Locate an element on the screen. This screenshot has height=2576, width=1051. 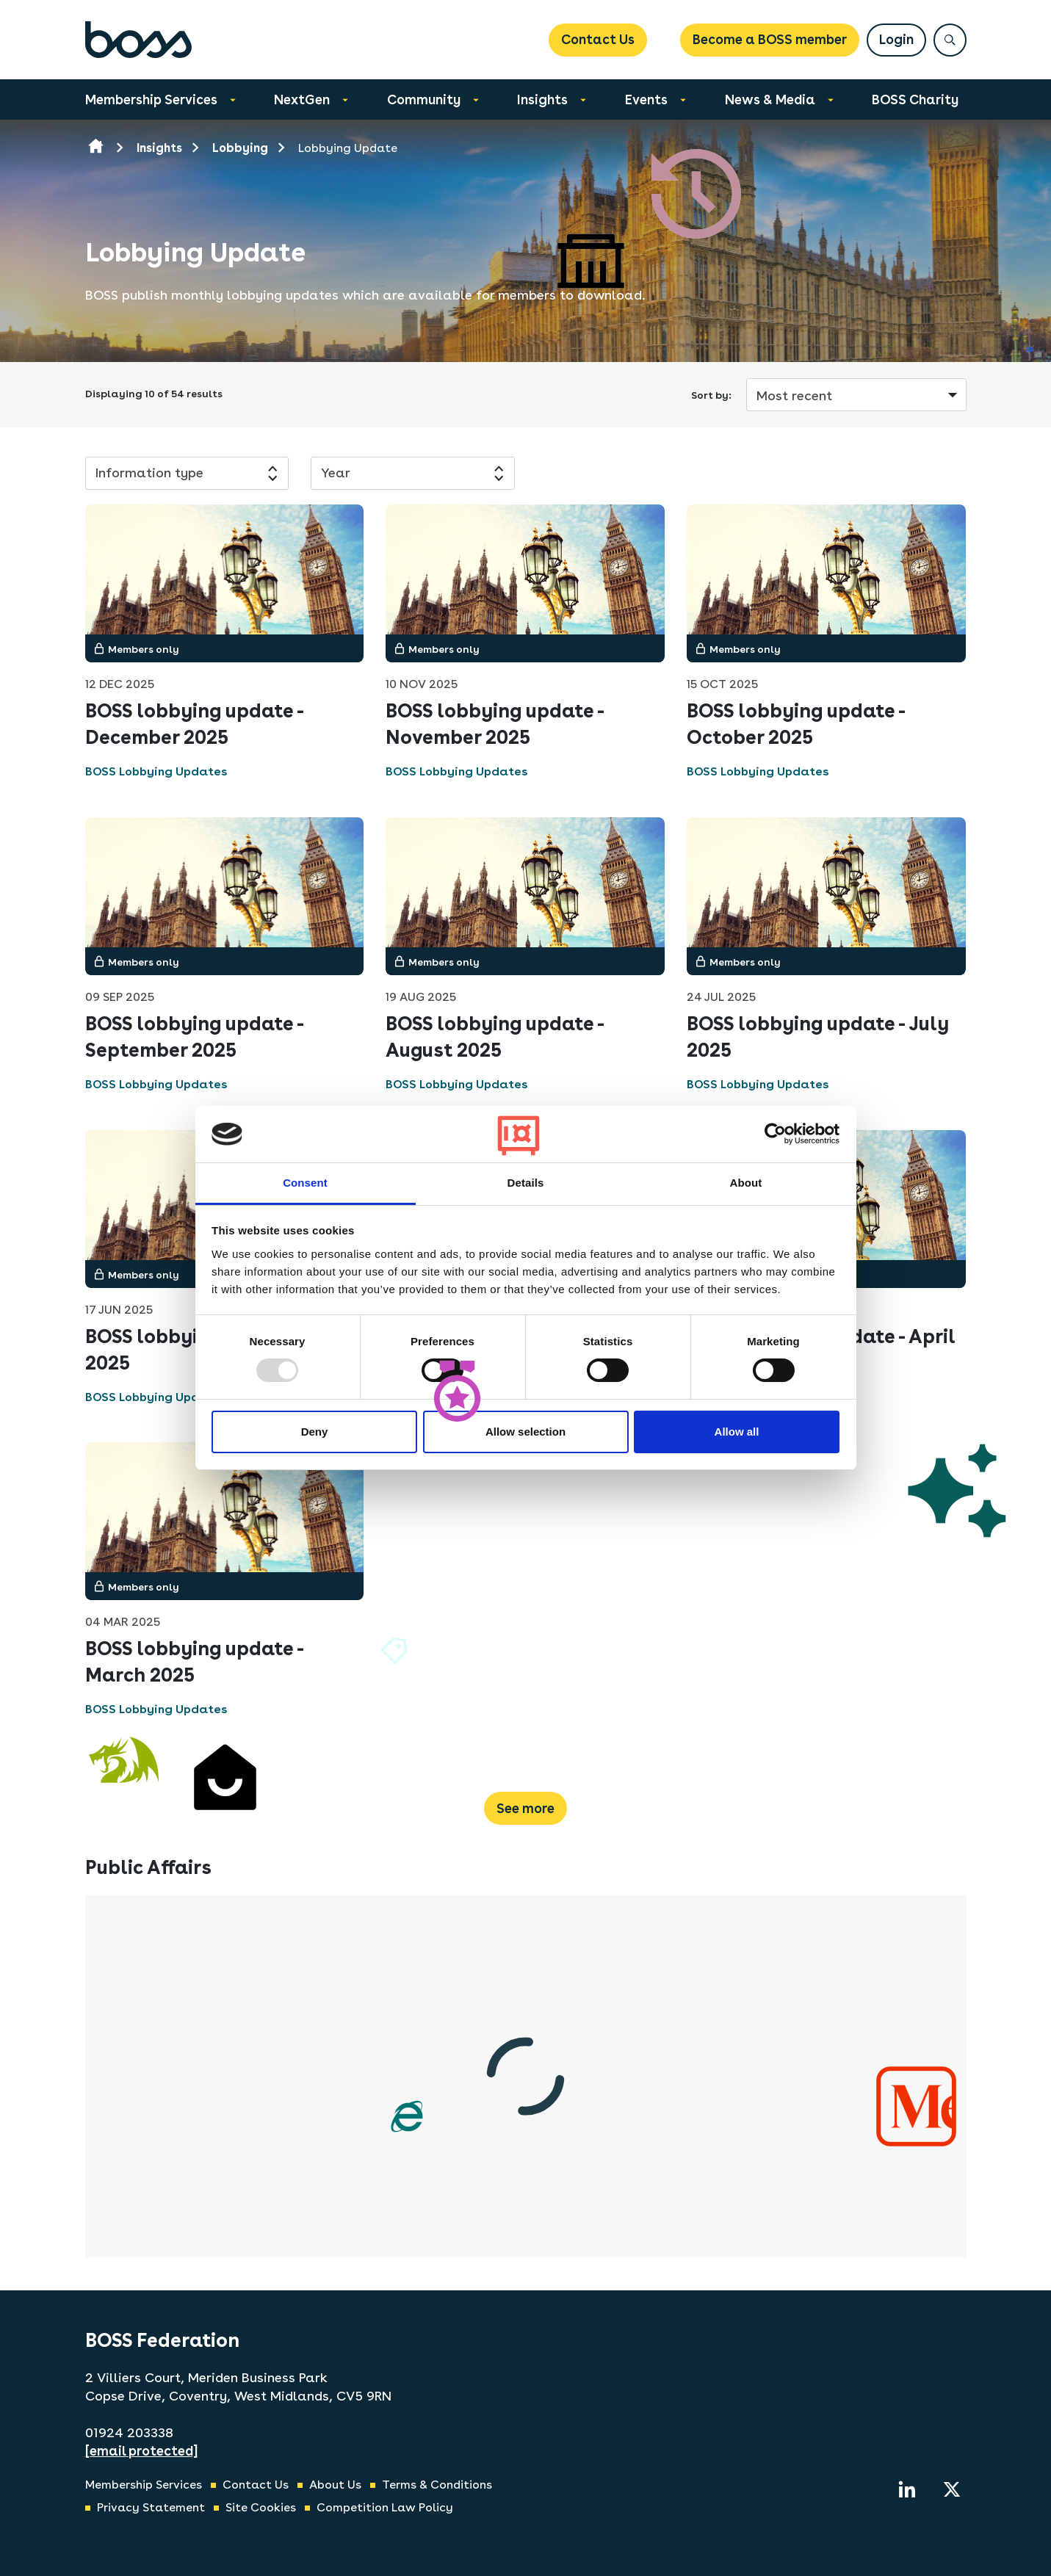
return to home screen is located at coordinates (225, 1779).